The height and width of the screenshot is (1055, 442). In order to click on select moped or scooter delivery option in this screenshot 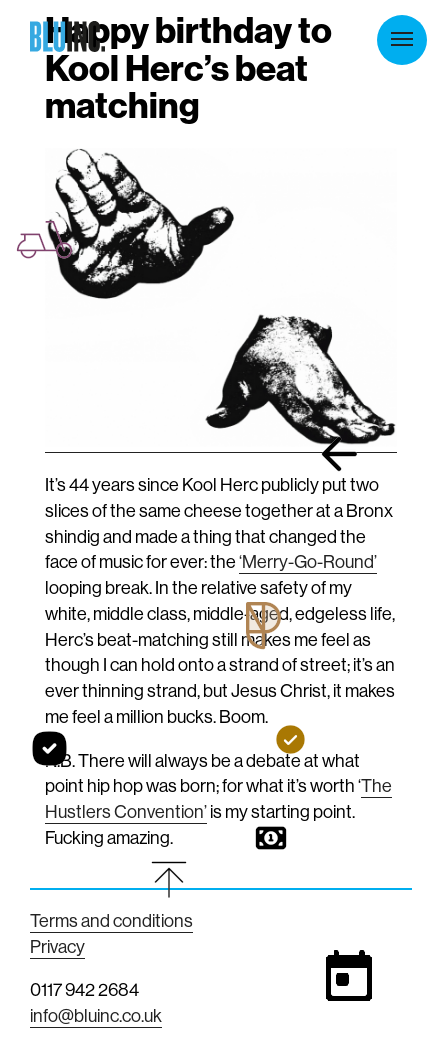, I will do `click(44, 241)`.